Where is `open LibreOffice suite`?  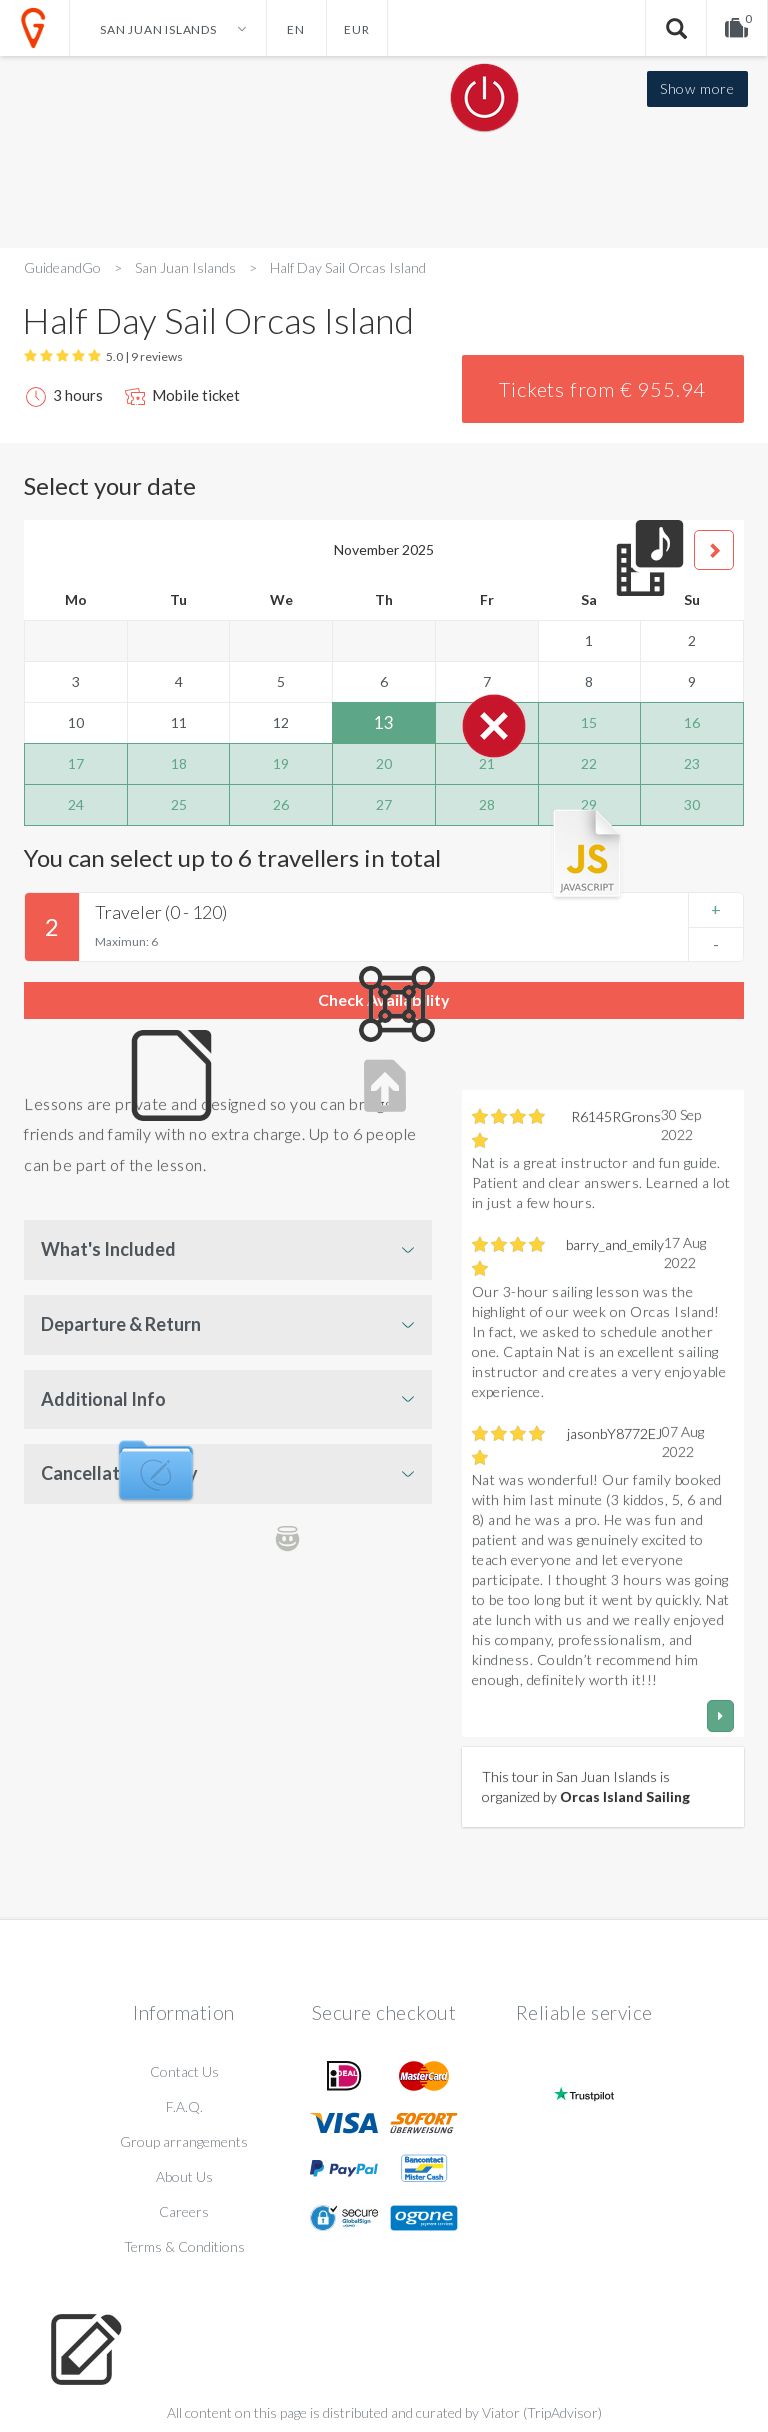 open LibreOffice suite is located at coordinates (171, 1075).